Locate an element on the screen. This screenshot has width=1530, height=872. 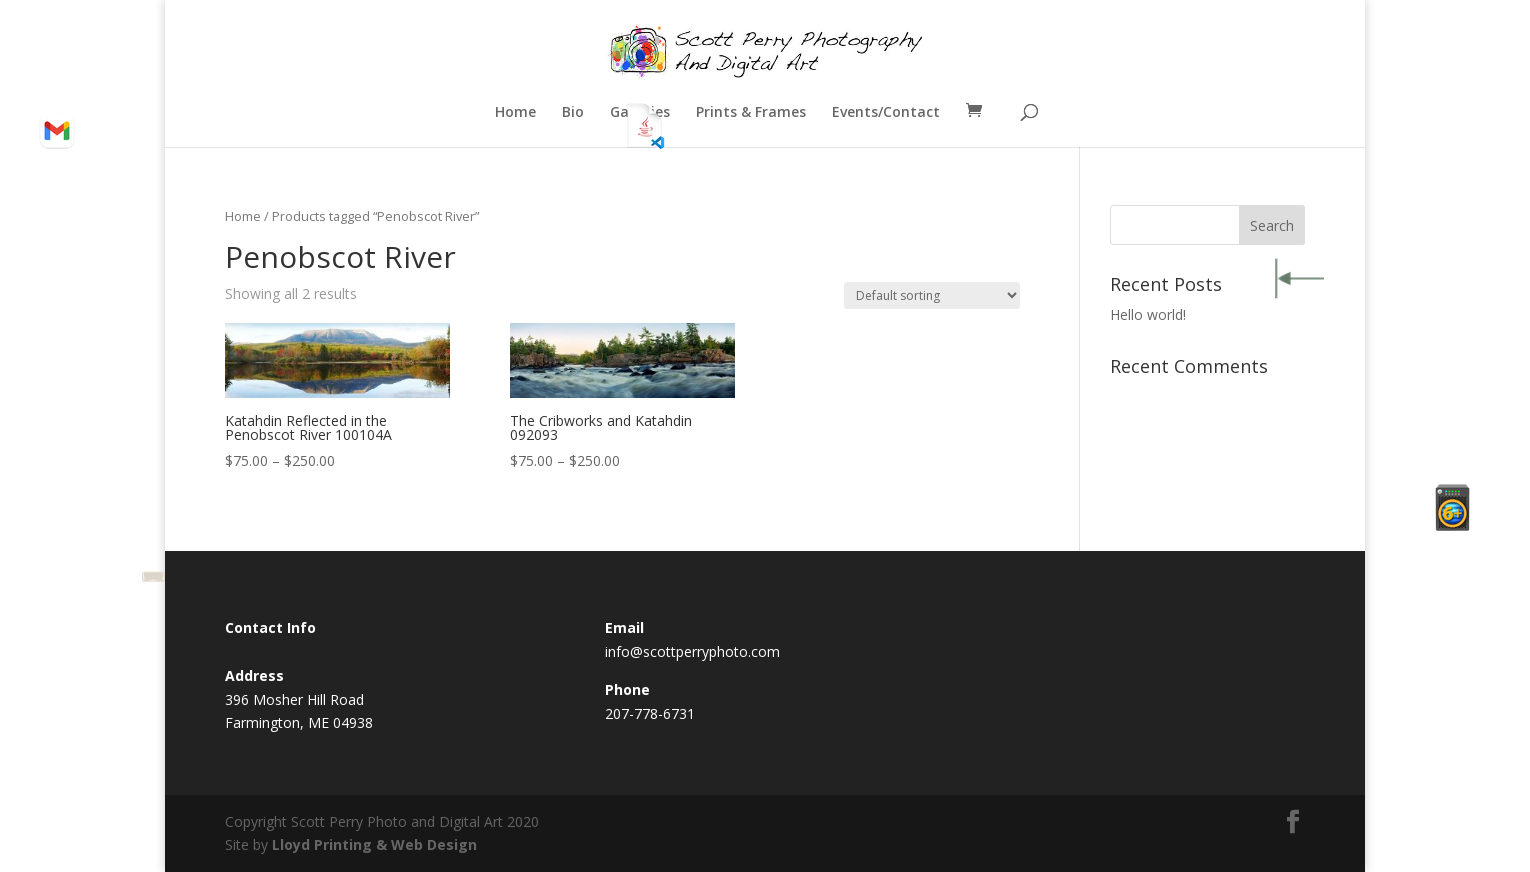
connect a bluetooth keyboard is located at coordinates (153, 576).